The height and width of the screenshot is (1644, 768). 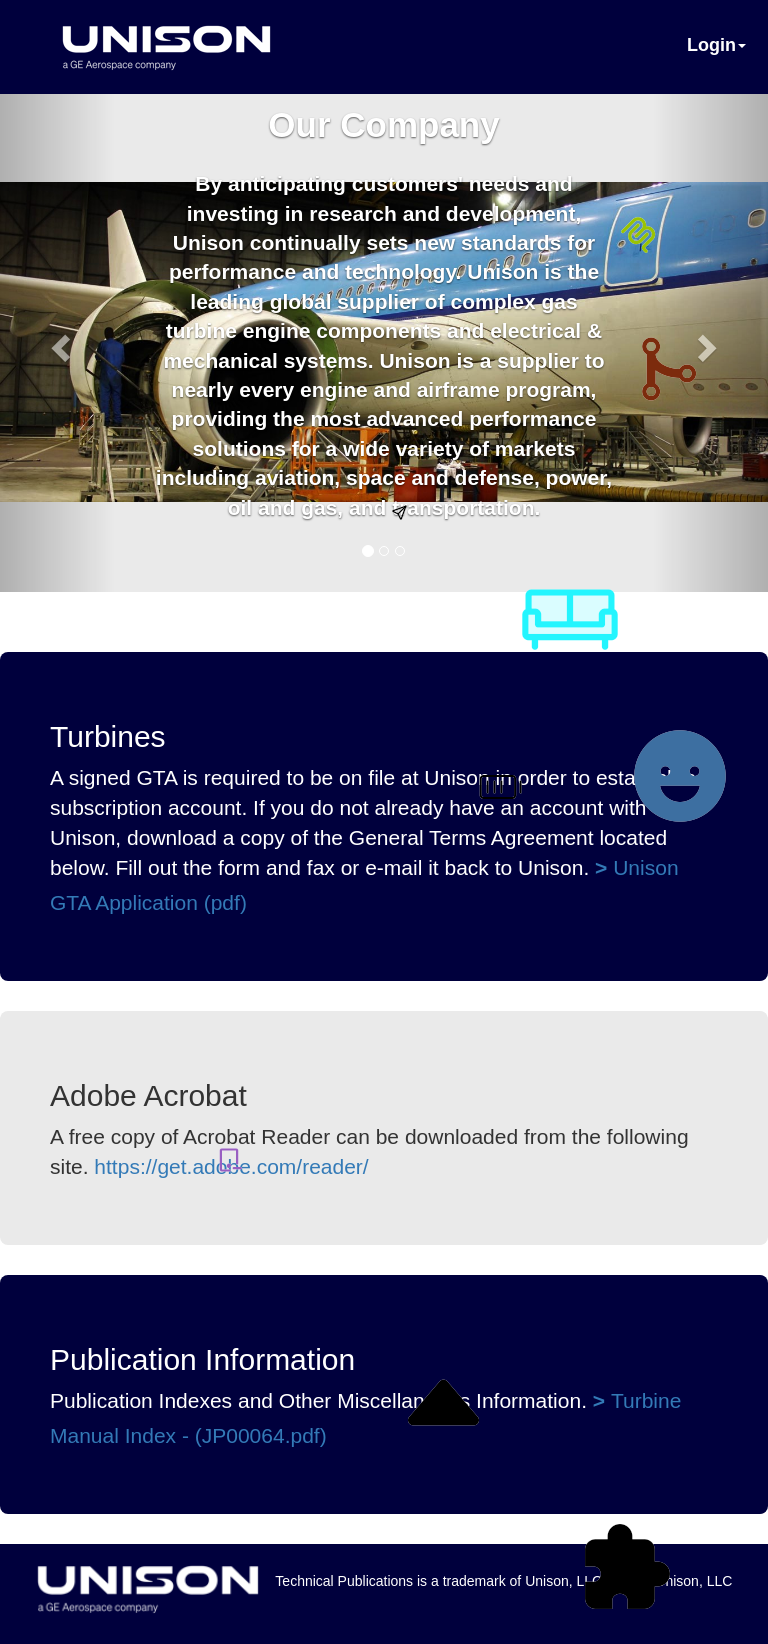 I want to click on access model context protocol settings, so click(x=638, y=235).